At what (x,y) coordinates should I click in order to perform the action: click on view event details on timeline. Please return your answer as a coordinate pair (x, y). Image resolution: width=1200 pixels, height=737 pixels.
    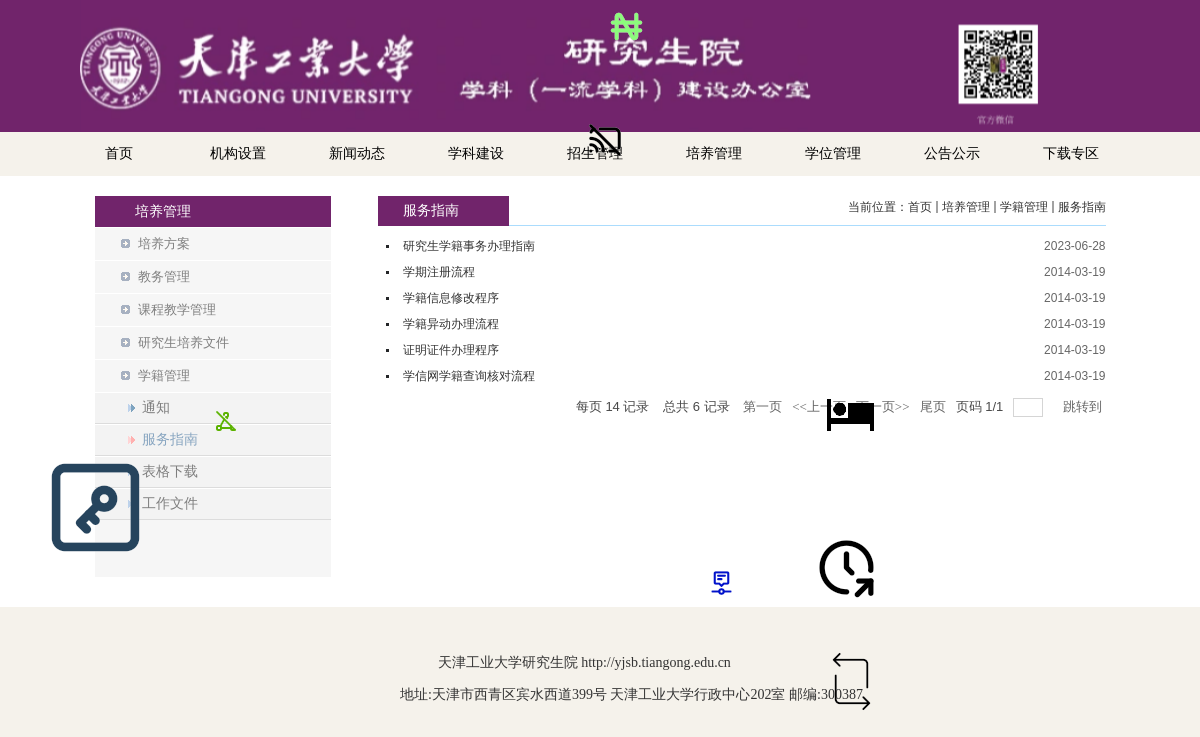
    Looking at the image, I should click on (721, 582).